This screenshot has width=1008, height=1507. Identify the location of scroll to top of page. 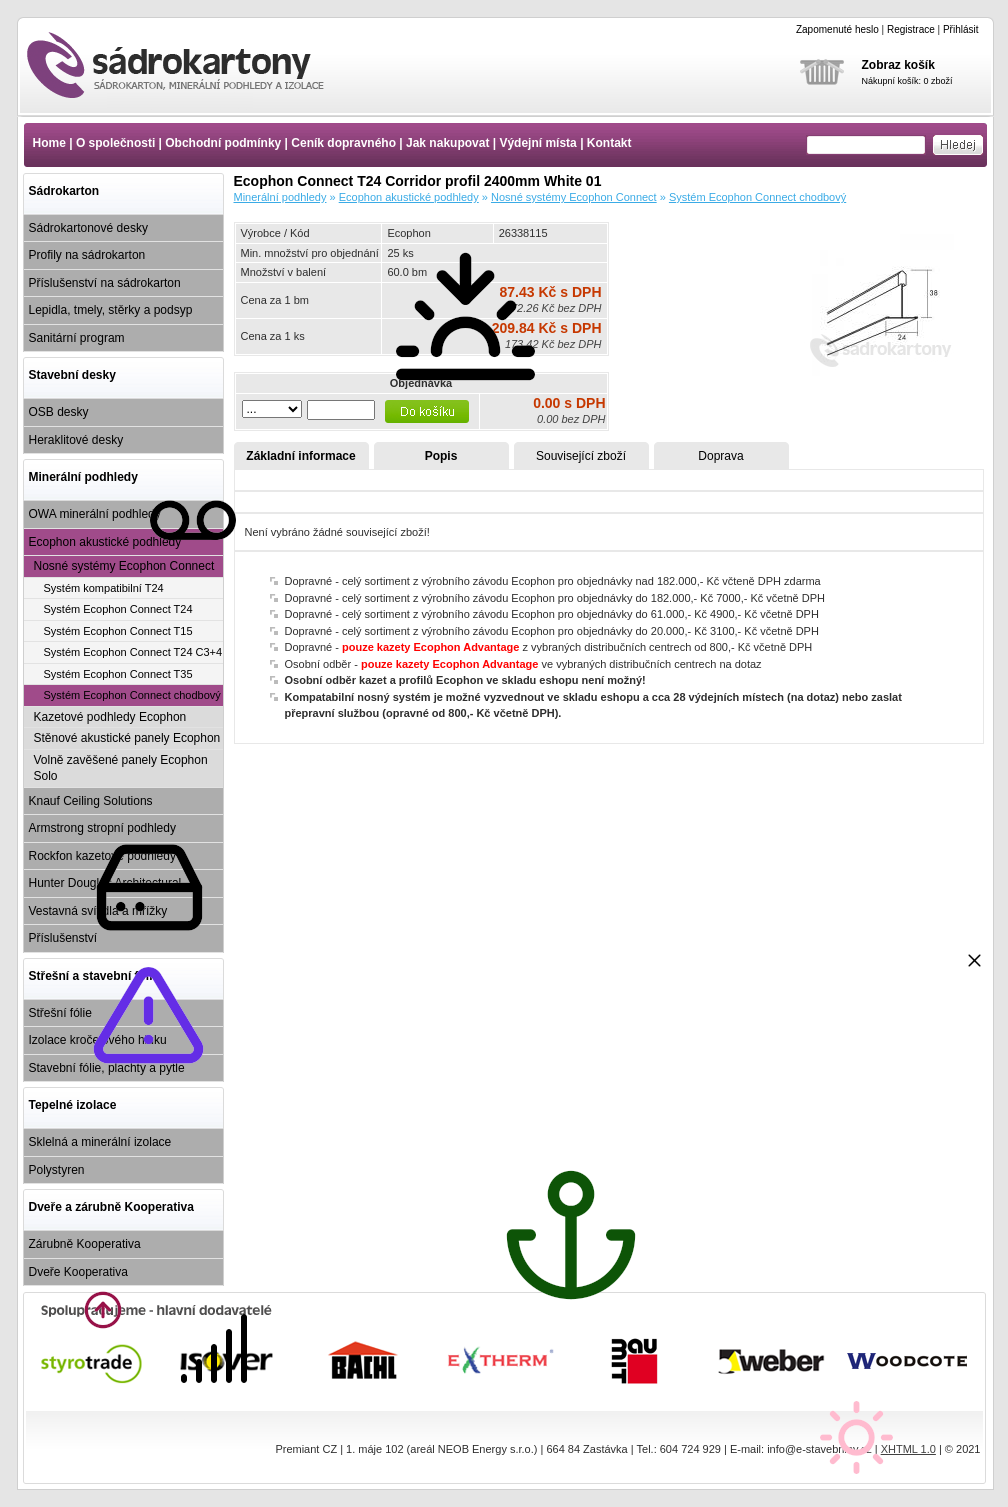
(103, 1310).